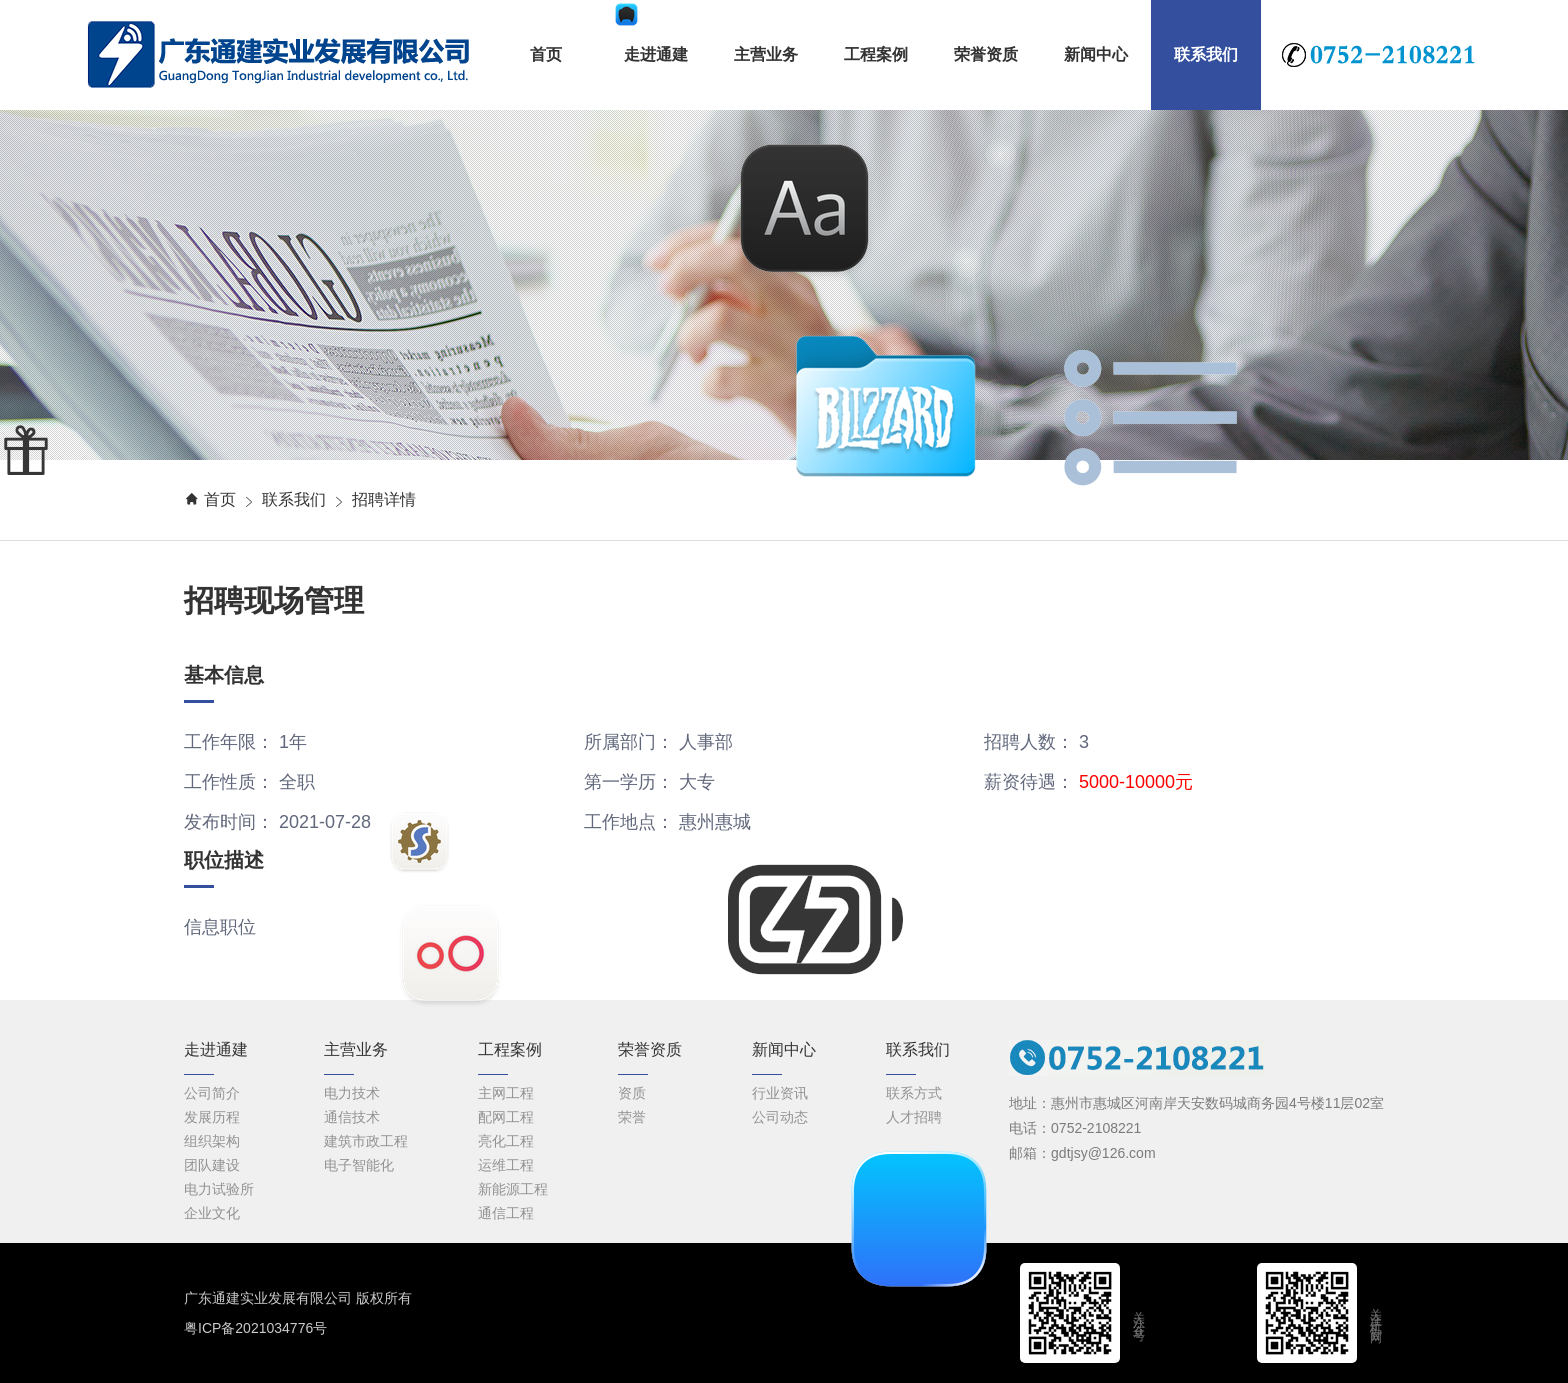 This screenshot has height=1383, width=1568. What do you see at coordinates (804, 210) in the screenshot?
I see `open font book application` at bounding box center [804, 210].